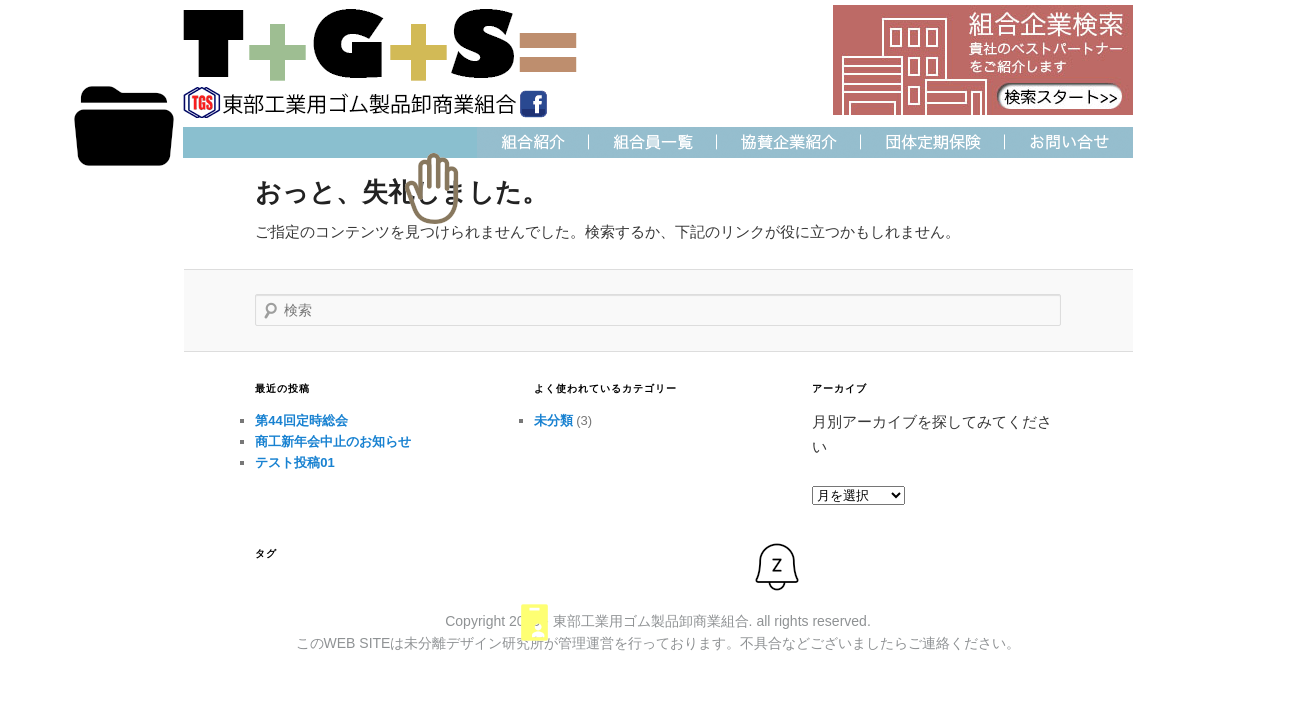 The width and height of the screenshot is (1316, 720). What do you see at coordinates (124, 126) in the screenshot?
I see `open folder to view contents` at bounding box center [124, 126].